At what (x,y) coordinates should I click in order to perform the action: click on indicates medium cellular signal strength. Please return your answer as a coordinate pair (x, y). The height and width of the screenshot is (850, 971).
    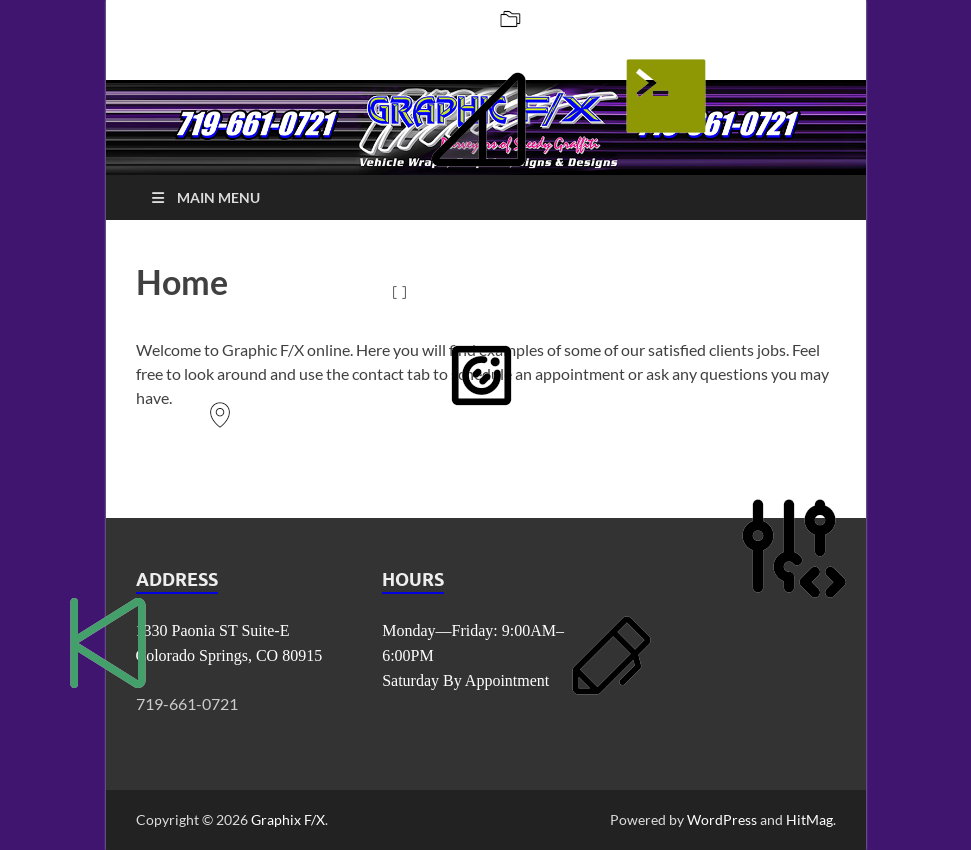
    Looking at the image, I should click on (486, 123).